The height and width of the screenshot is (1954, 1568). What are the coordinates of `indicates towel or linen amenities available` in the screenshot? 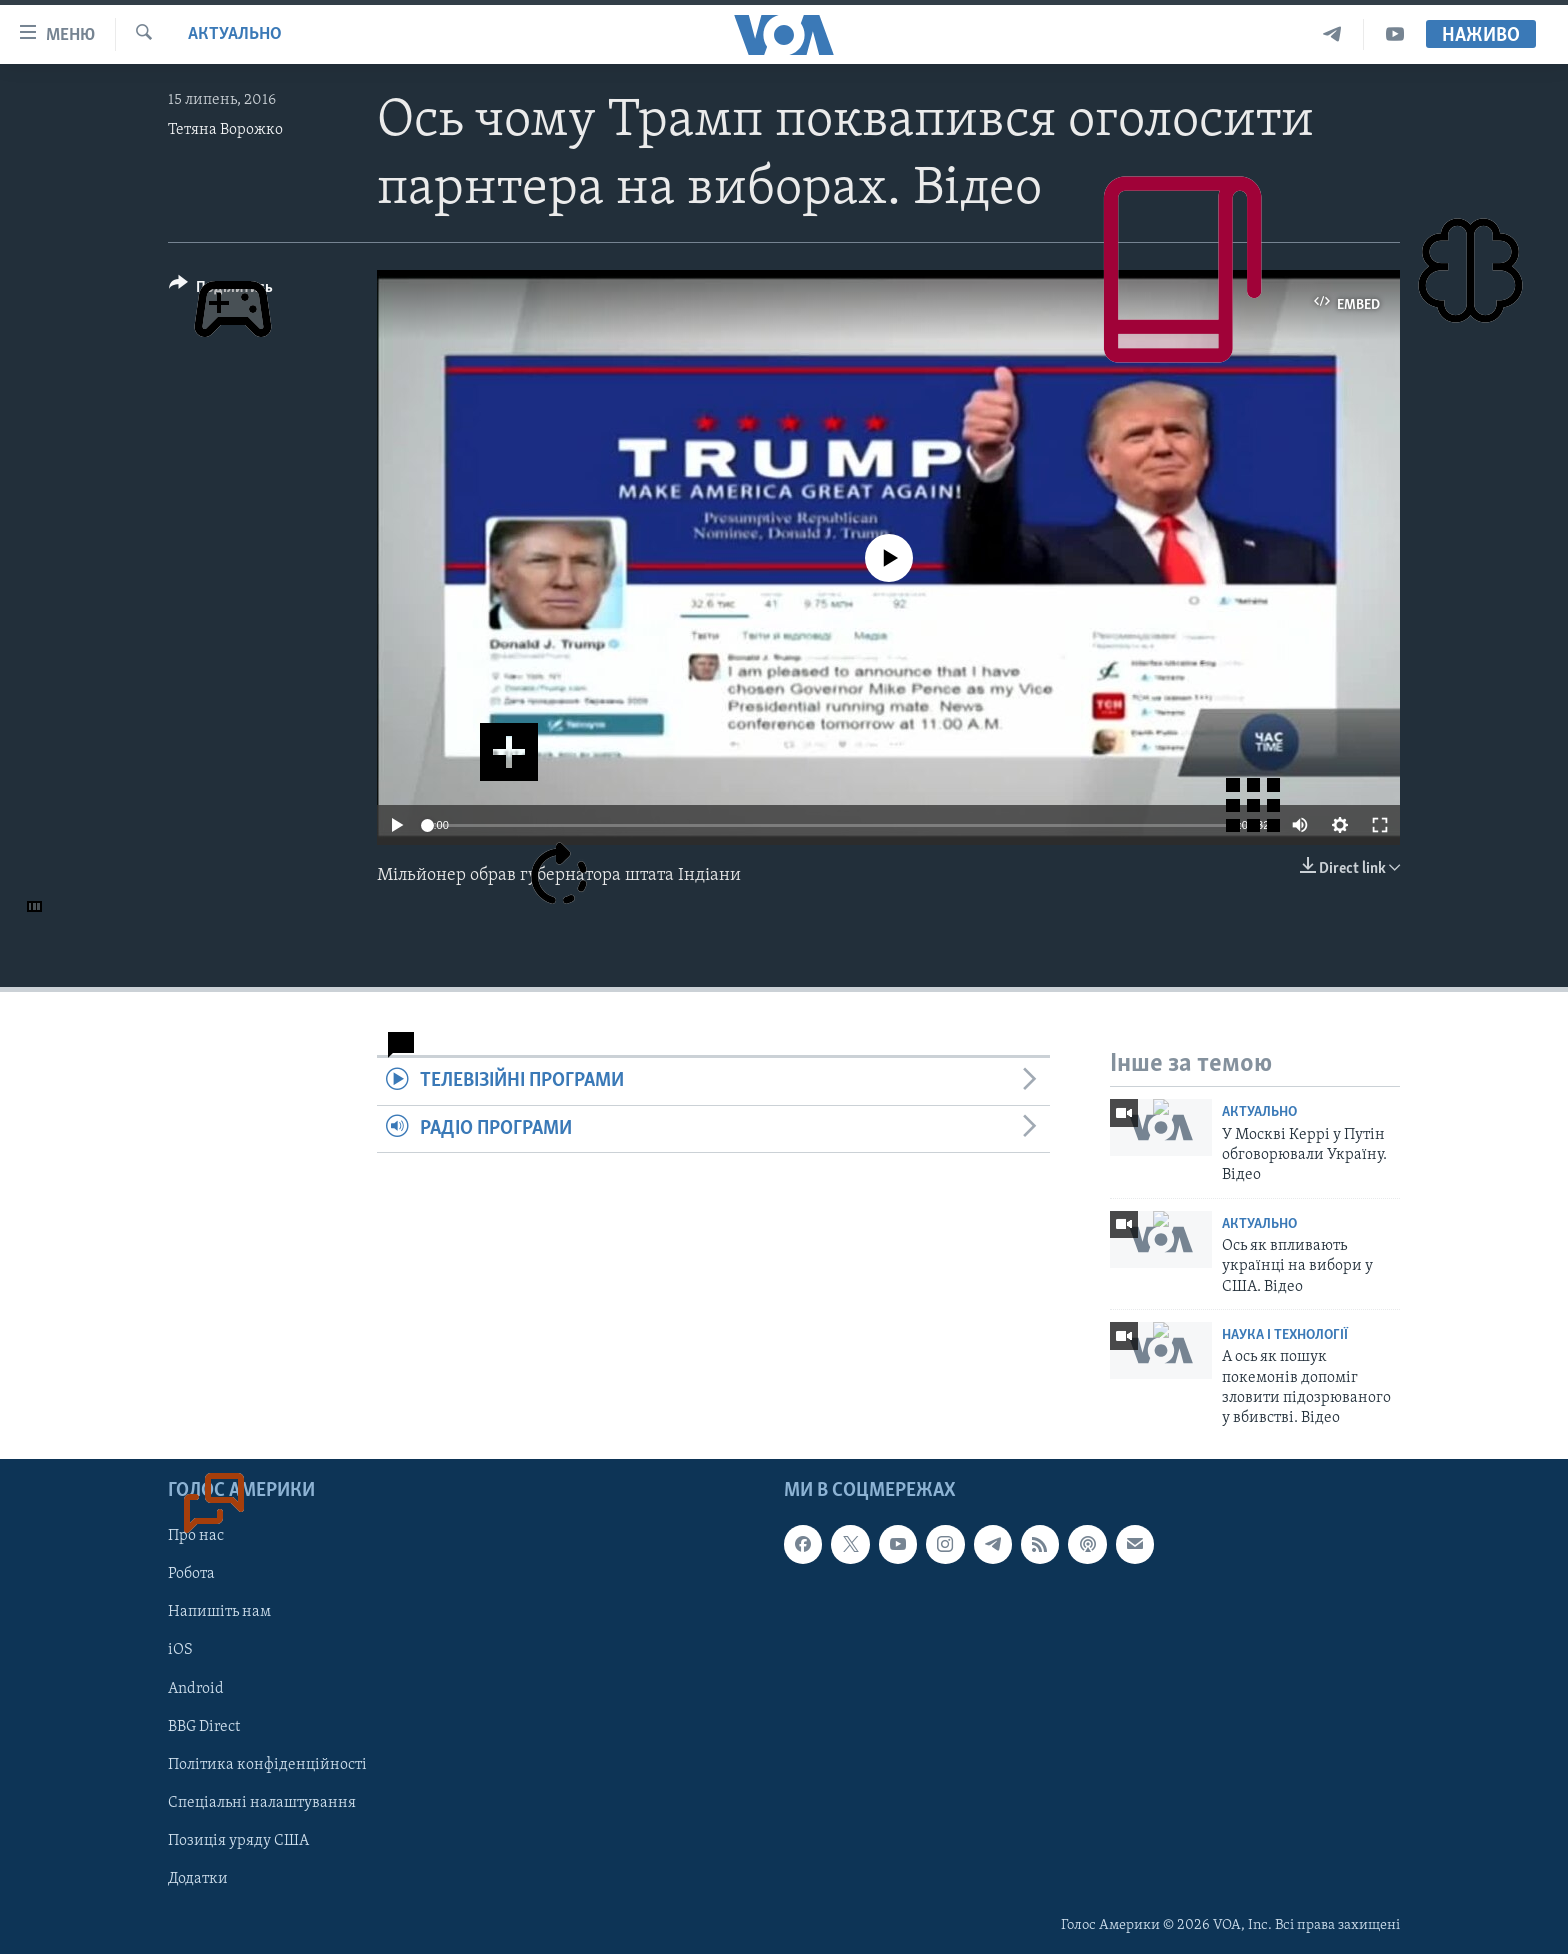 It's located at (1175, 269).